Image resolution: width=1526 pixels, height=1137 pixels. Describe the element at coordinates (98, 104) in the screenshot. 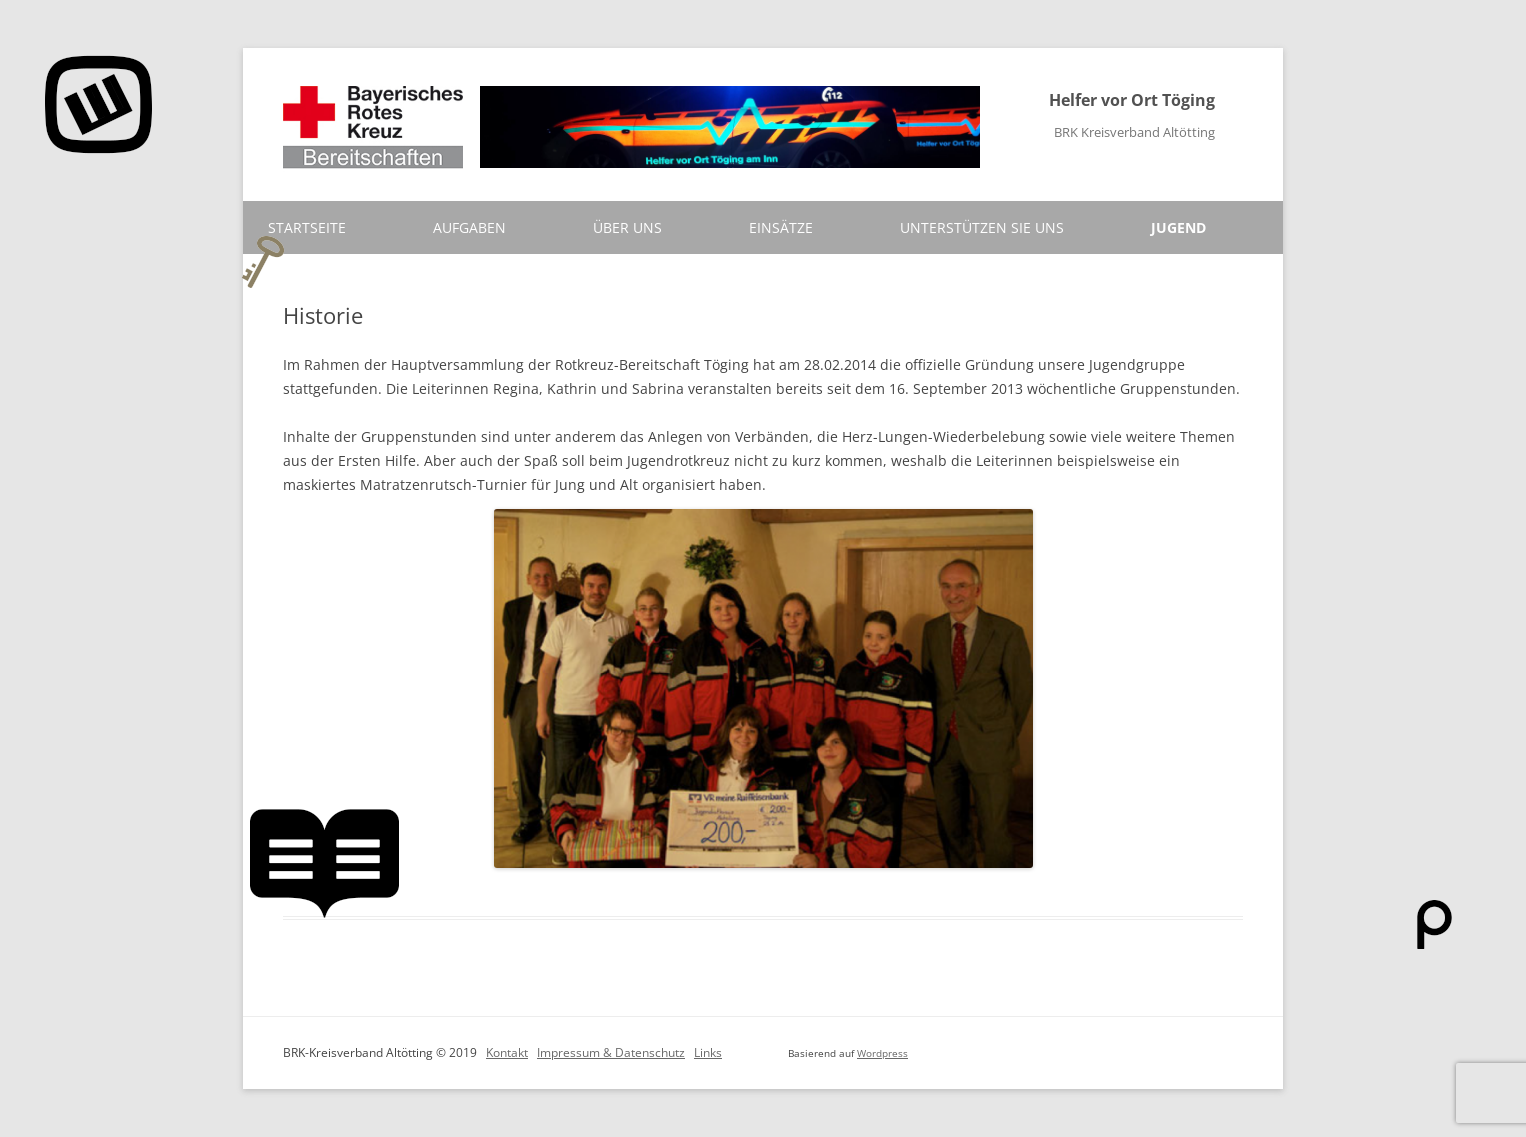

I see `open the Wykop app` at that location.